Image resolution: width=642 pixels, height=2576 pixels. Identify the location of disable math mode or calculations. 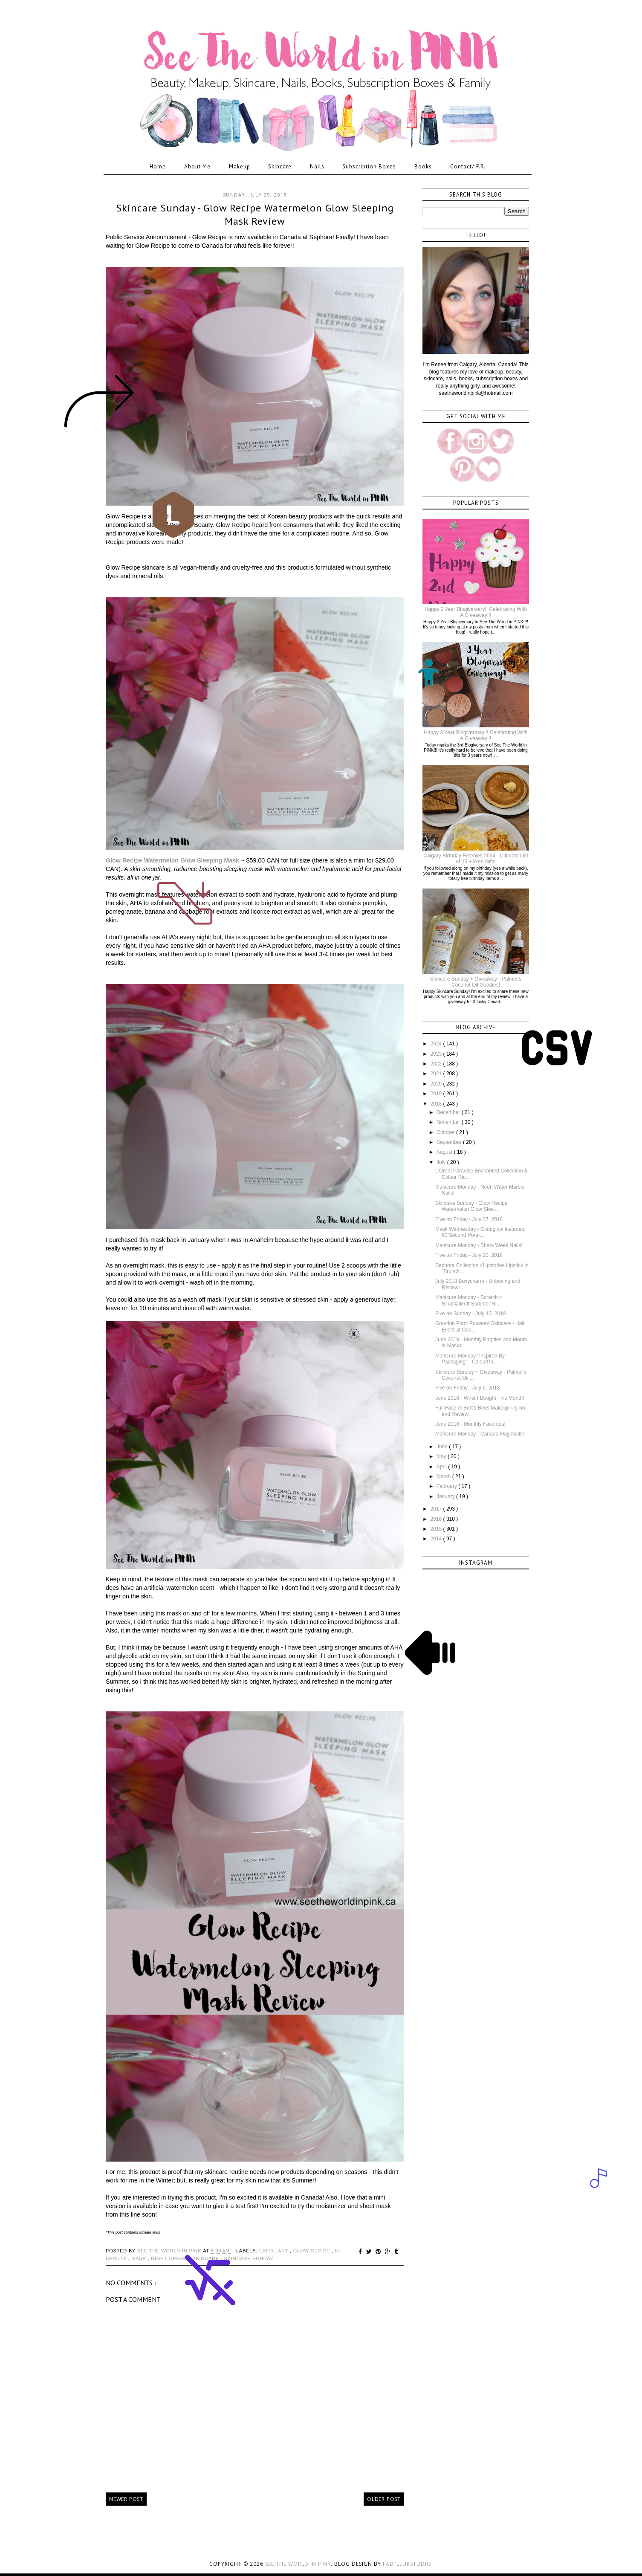
(210, 2280).